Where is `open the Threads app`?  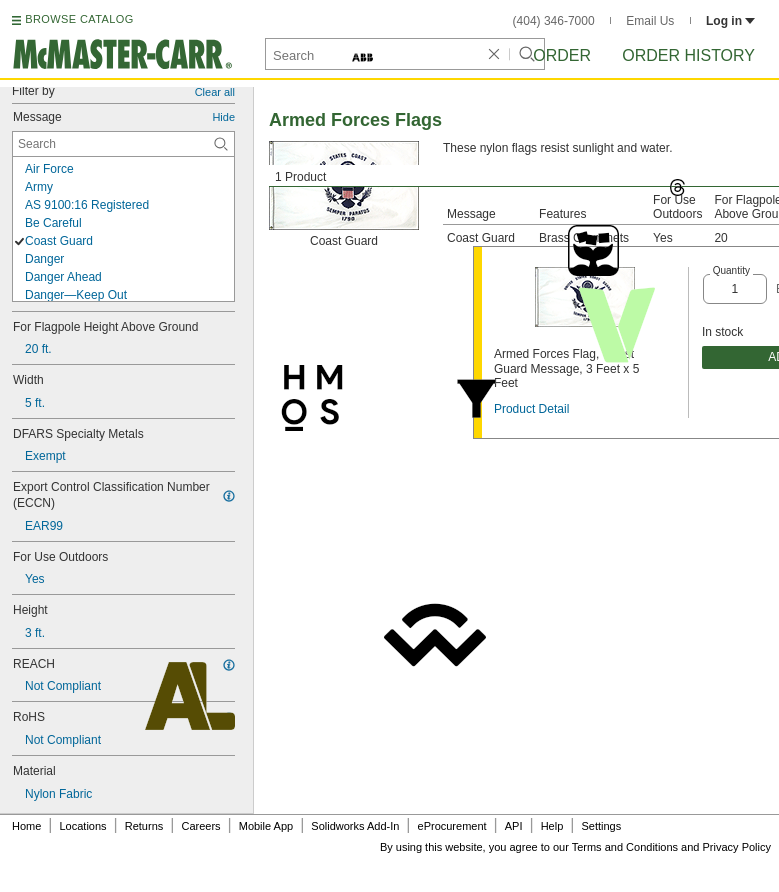
open the Threads app is located at coordinates (677, 187).